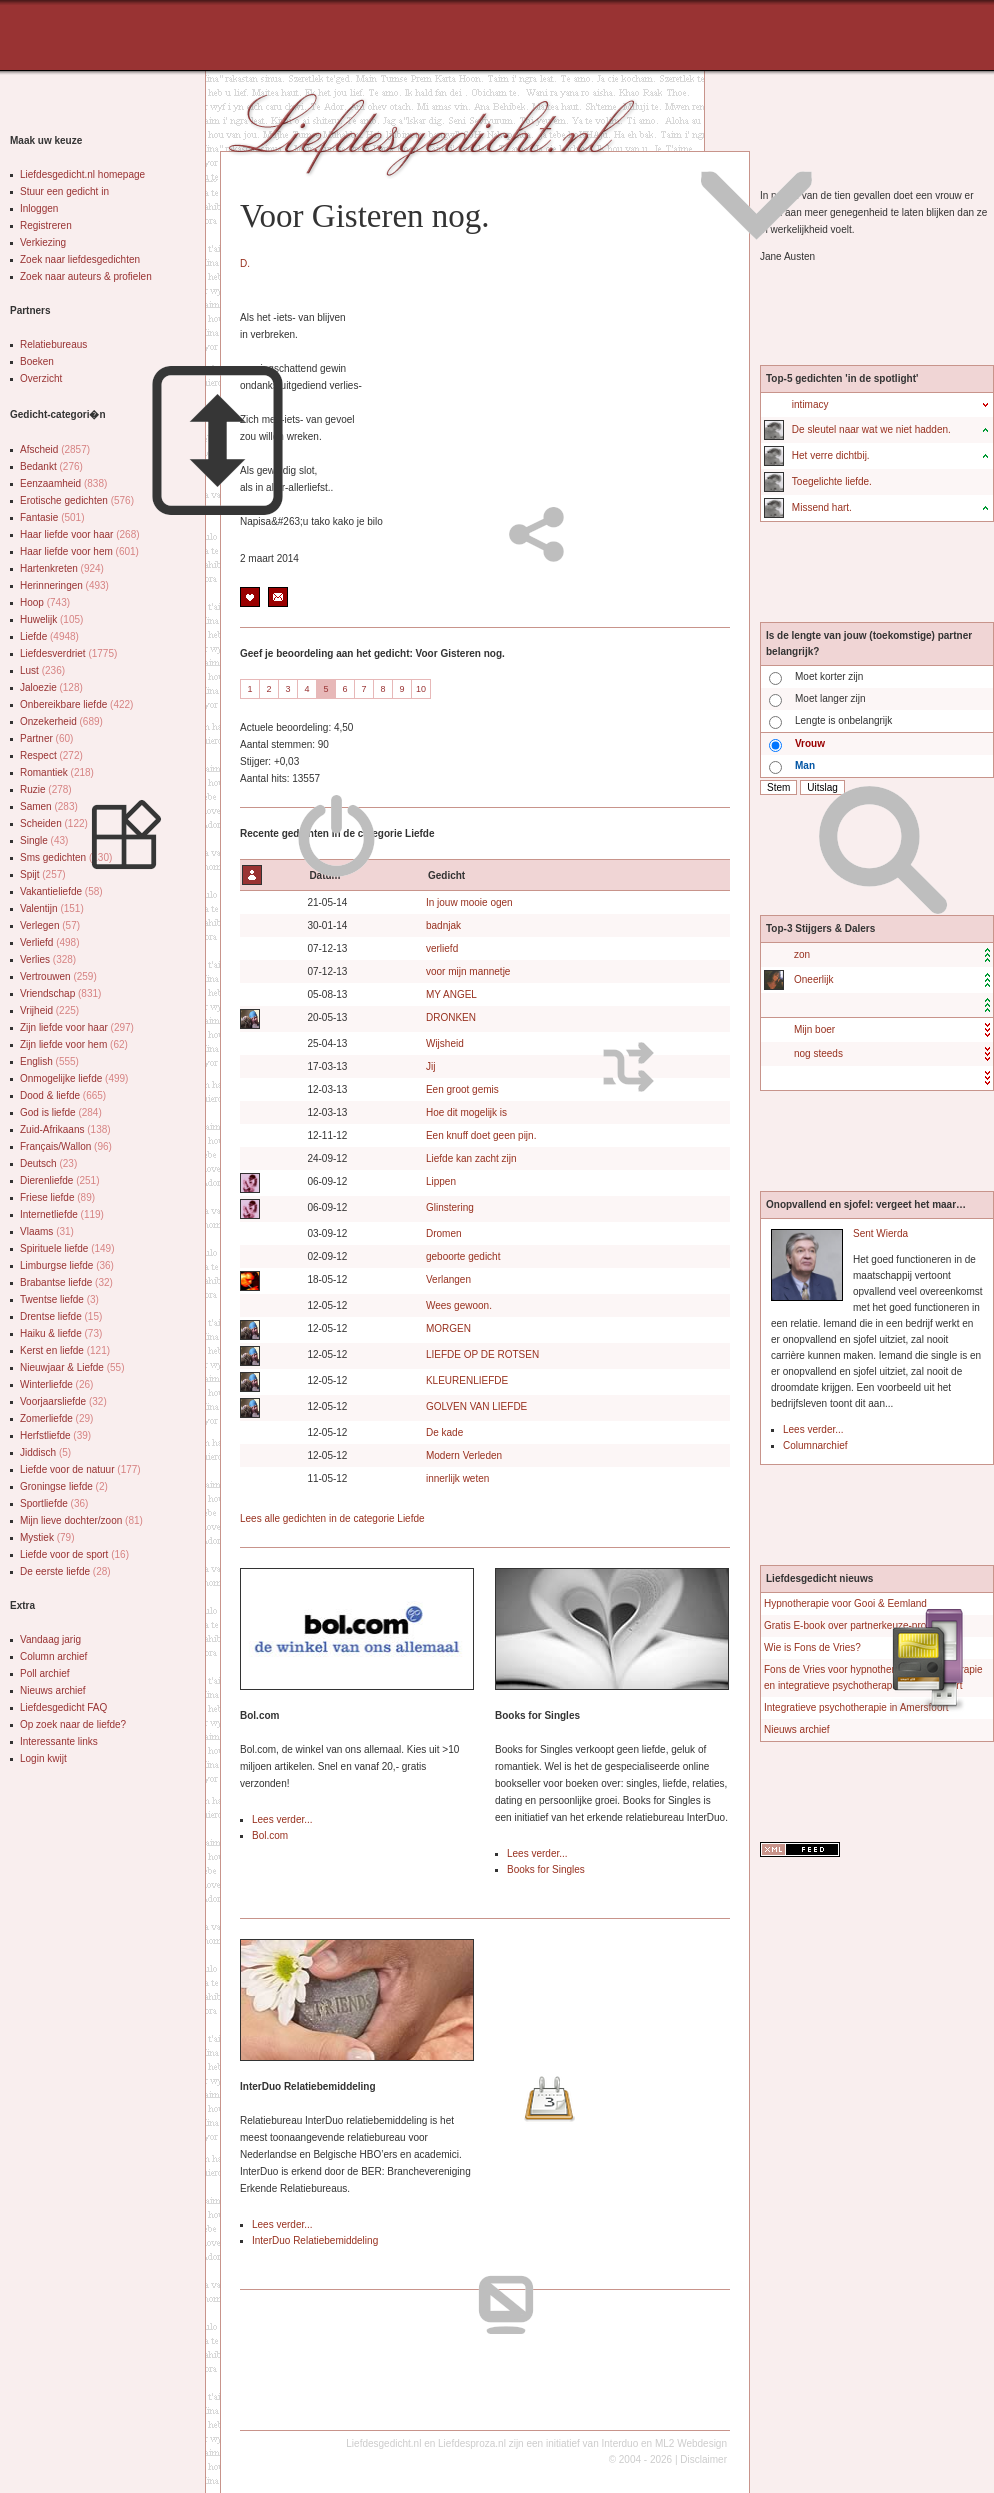  I want to click on access sharing preferences and settings, so click(536, 534).